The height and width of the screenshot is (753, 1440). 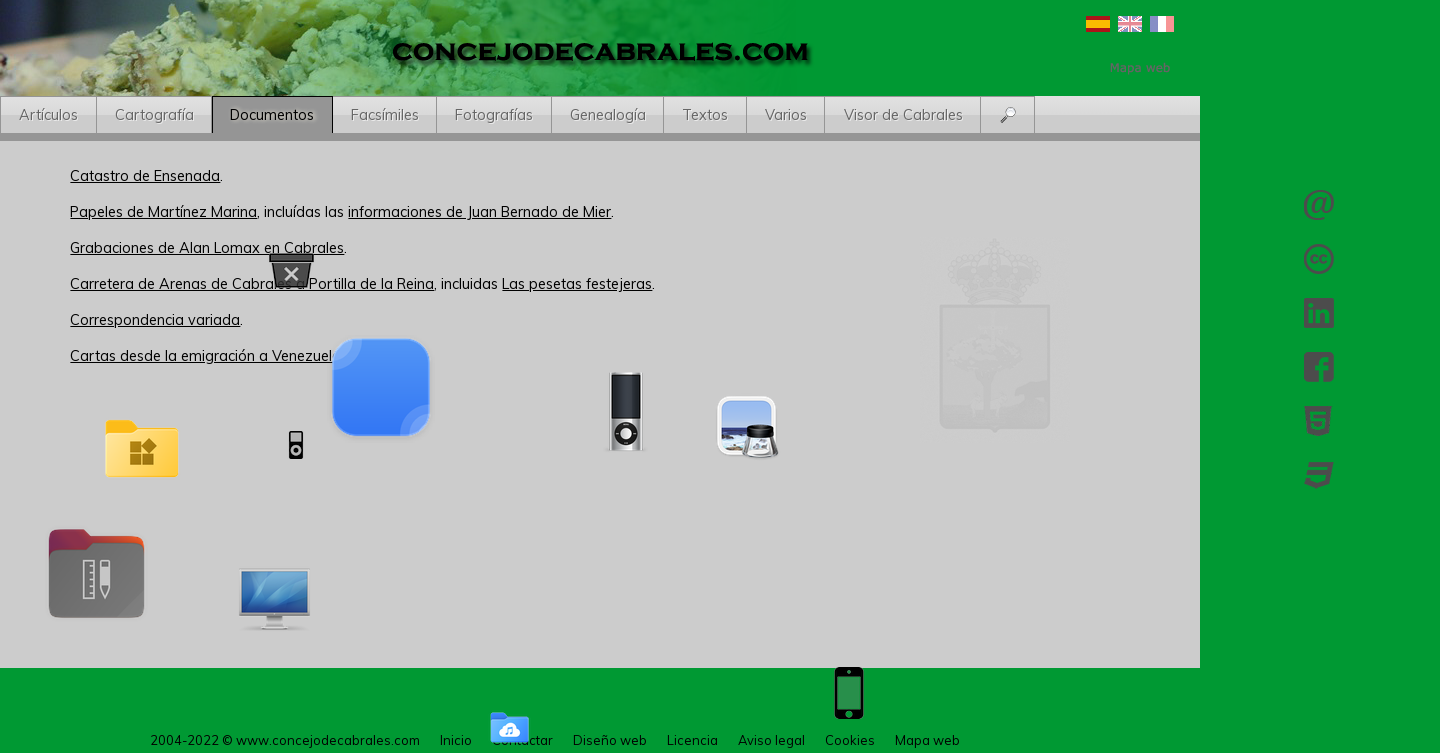 What do you see at coordinates (849, 693) in the screenshot?
I see `iPod Touch device in sidebar navigation` at bounding box center [849, 693].